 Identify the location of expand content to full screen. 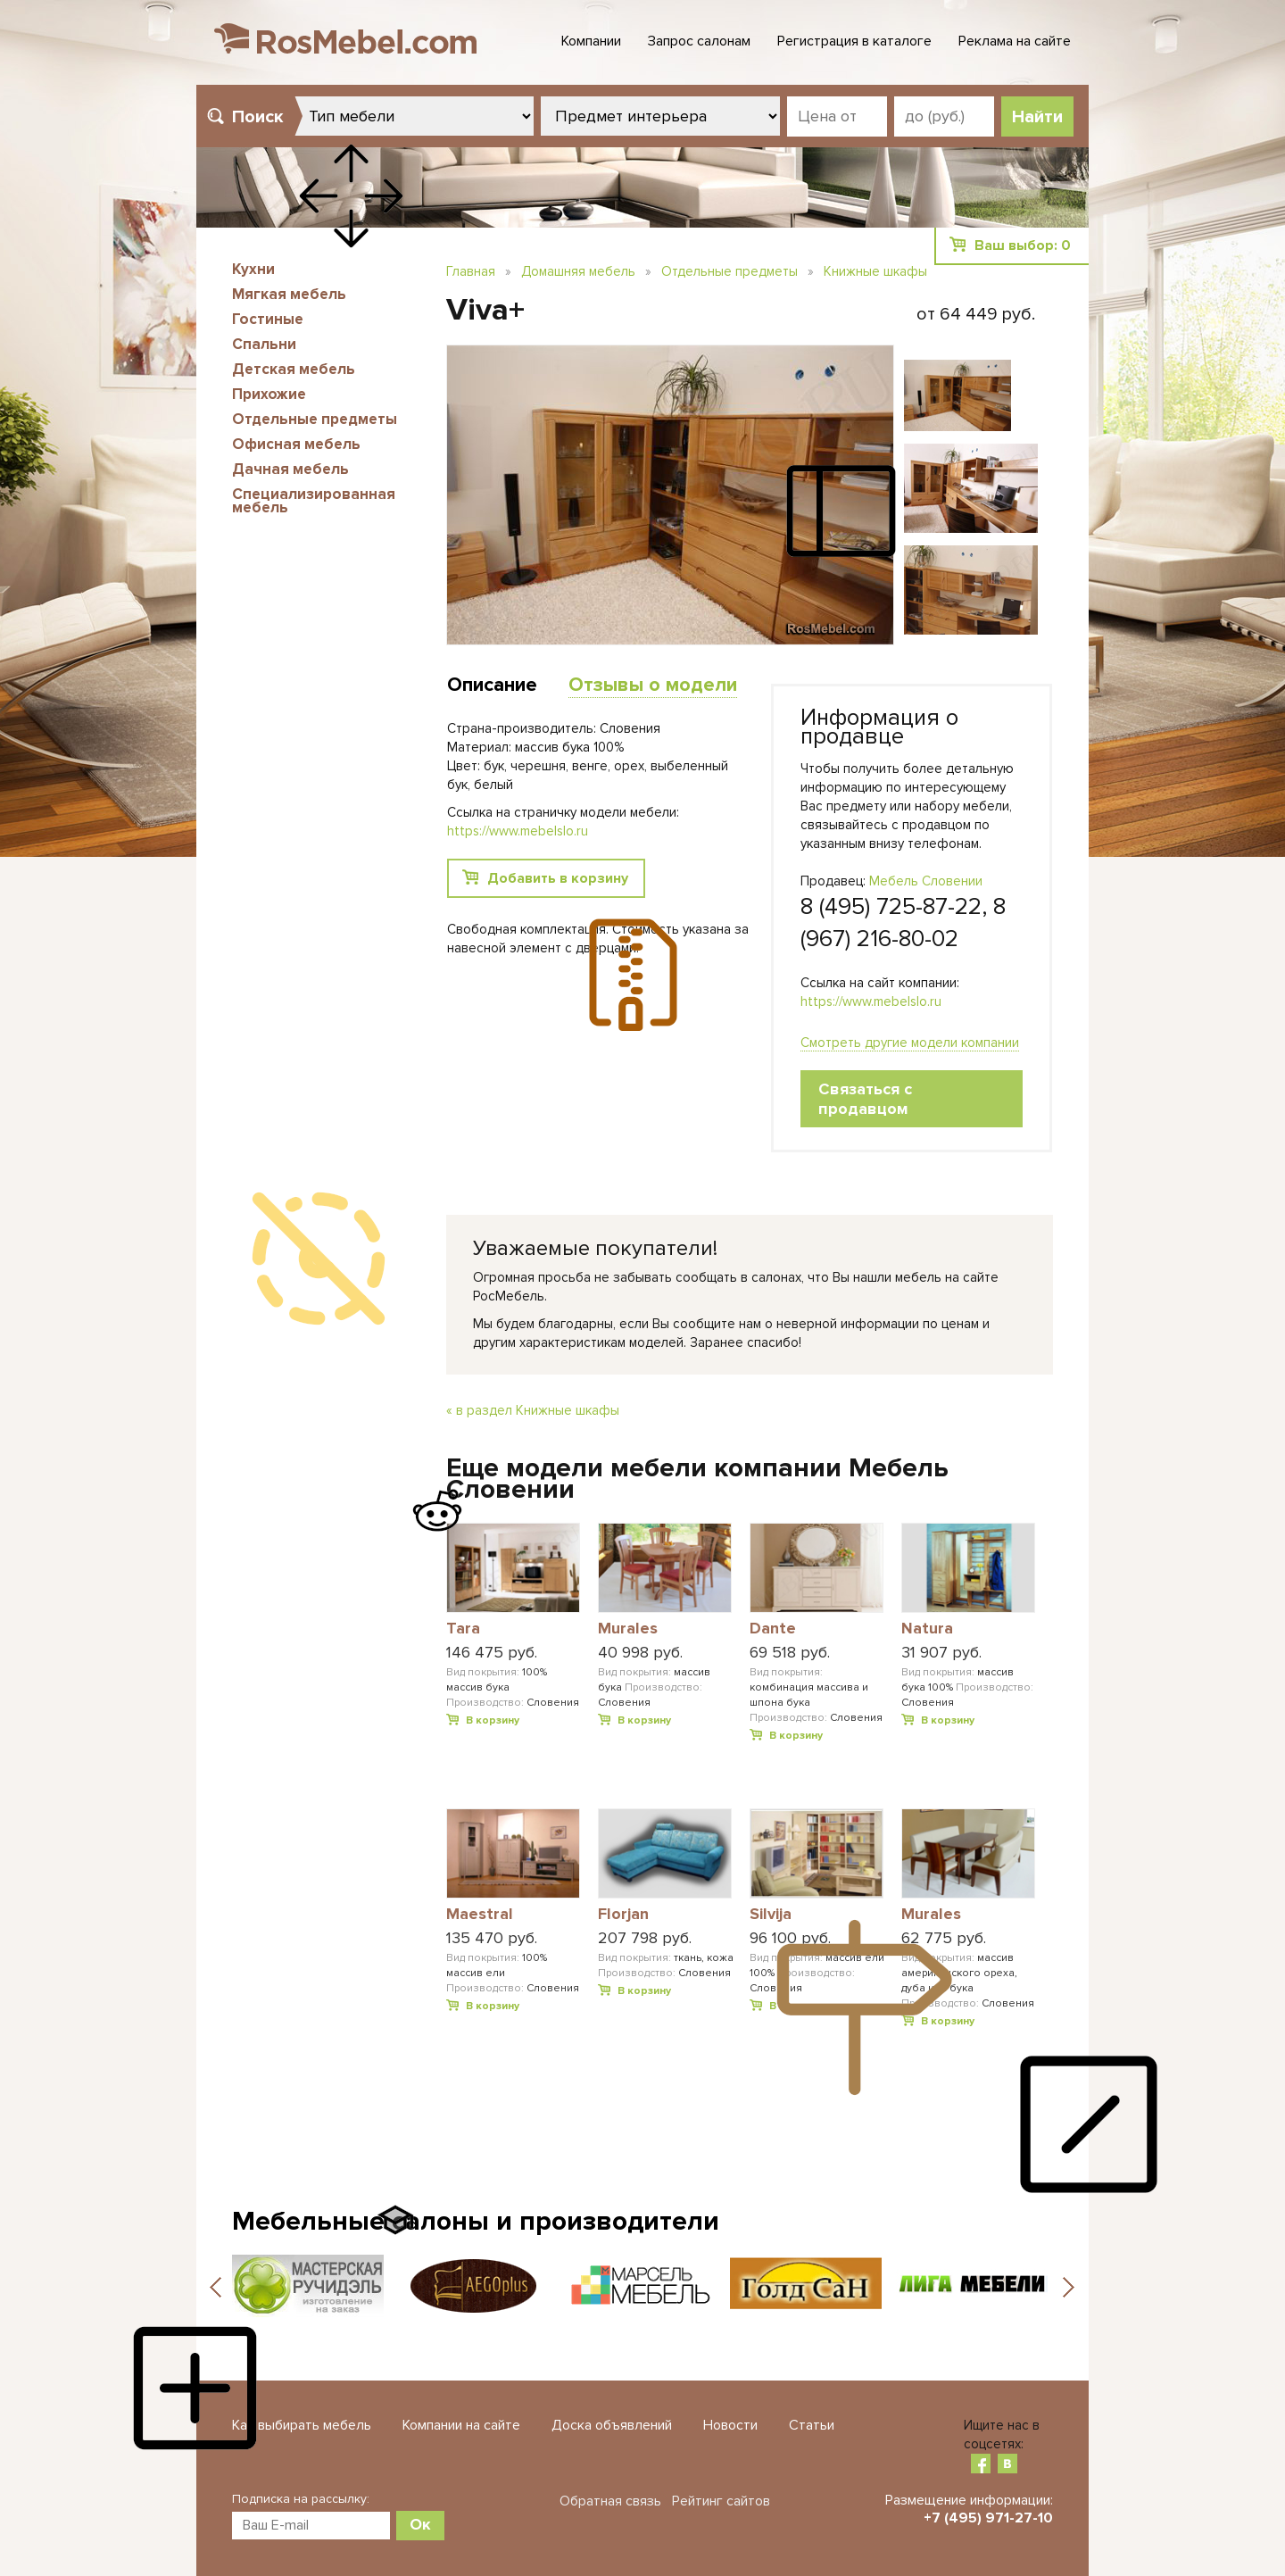
(351, 195).